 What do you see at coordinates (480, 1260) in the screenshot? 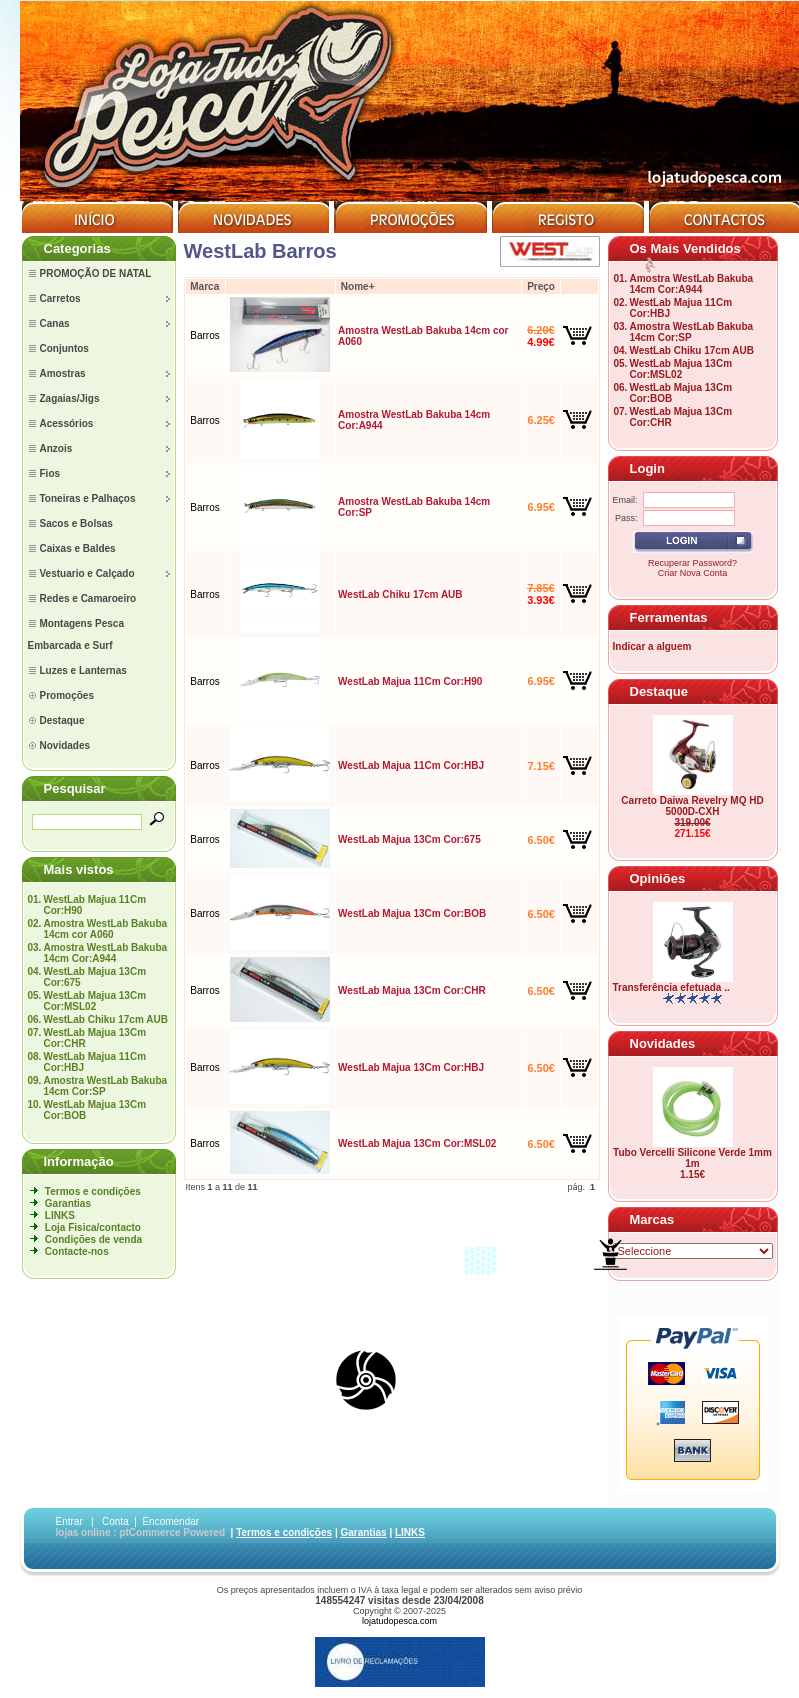
I see `view half-year calendar overview` at bounding box center [480, 1260].